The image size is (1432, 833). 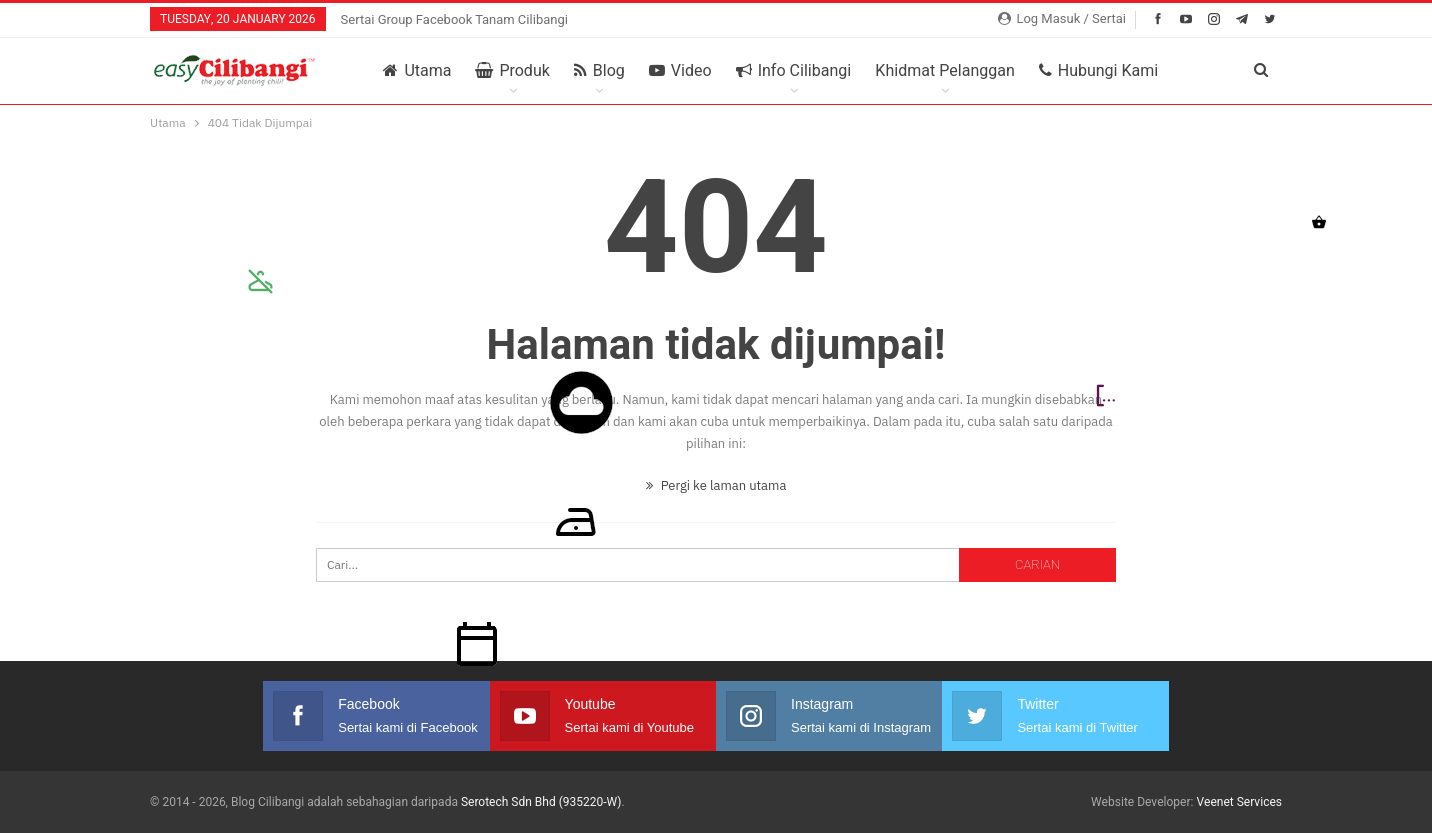 What do you see at coordinates (260, 281) in the screenshot?
I see `wardrobe or closet feature disabled` at bounding box center [260, 281].